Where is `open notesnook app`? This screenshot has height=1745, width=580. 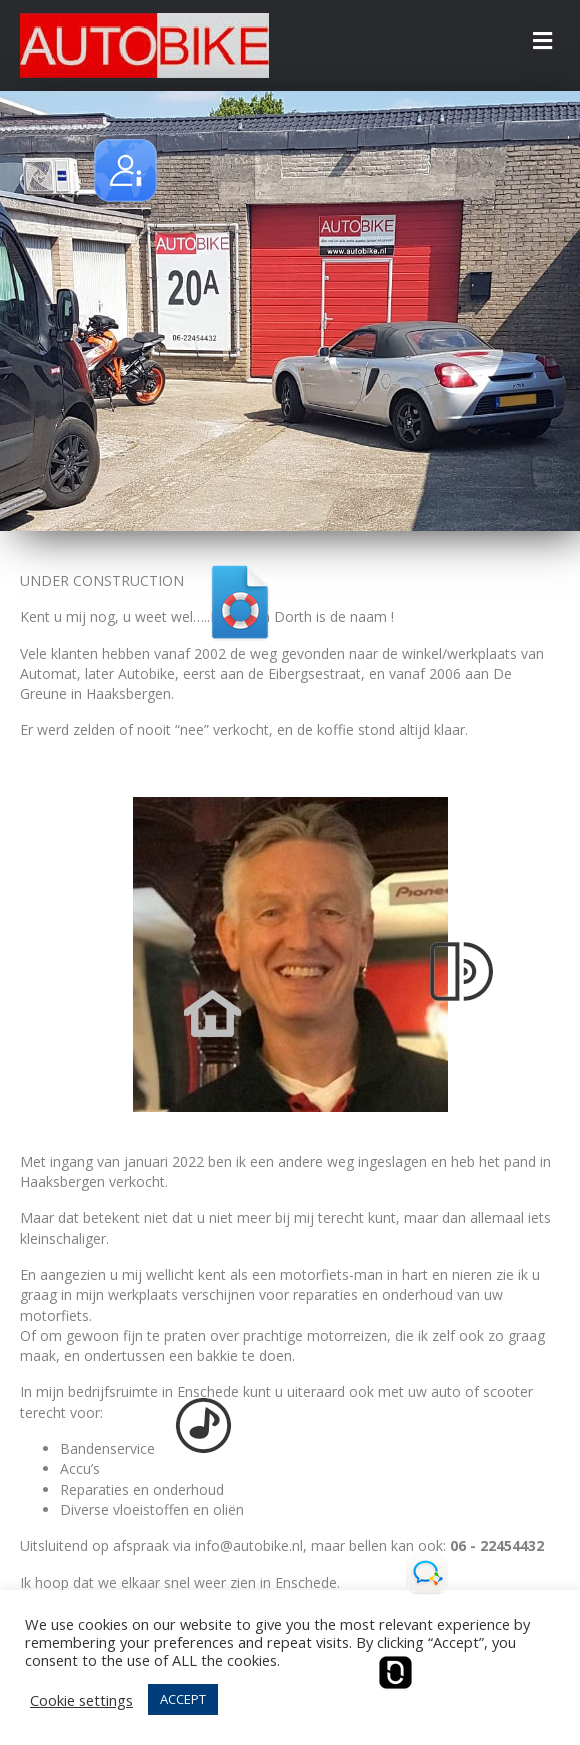
open notesnook app is located at coordinates (395, 1672).